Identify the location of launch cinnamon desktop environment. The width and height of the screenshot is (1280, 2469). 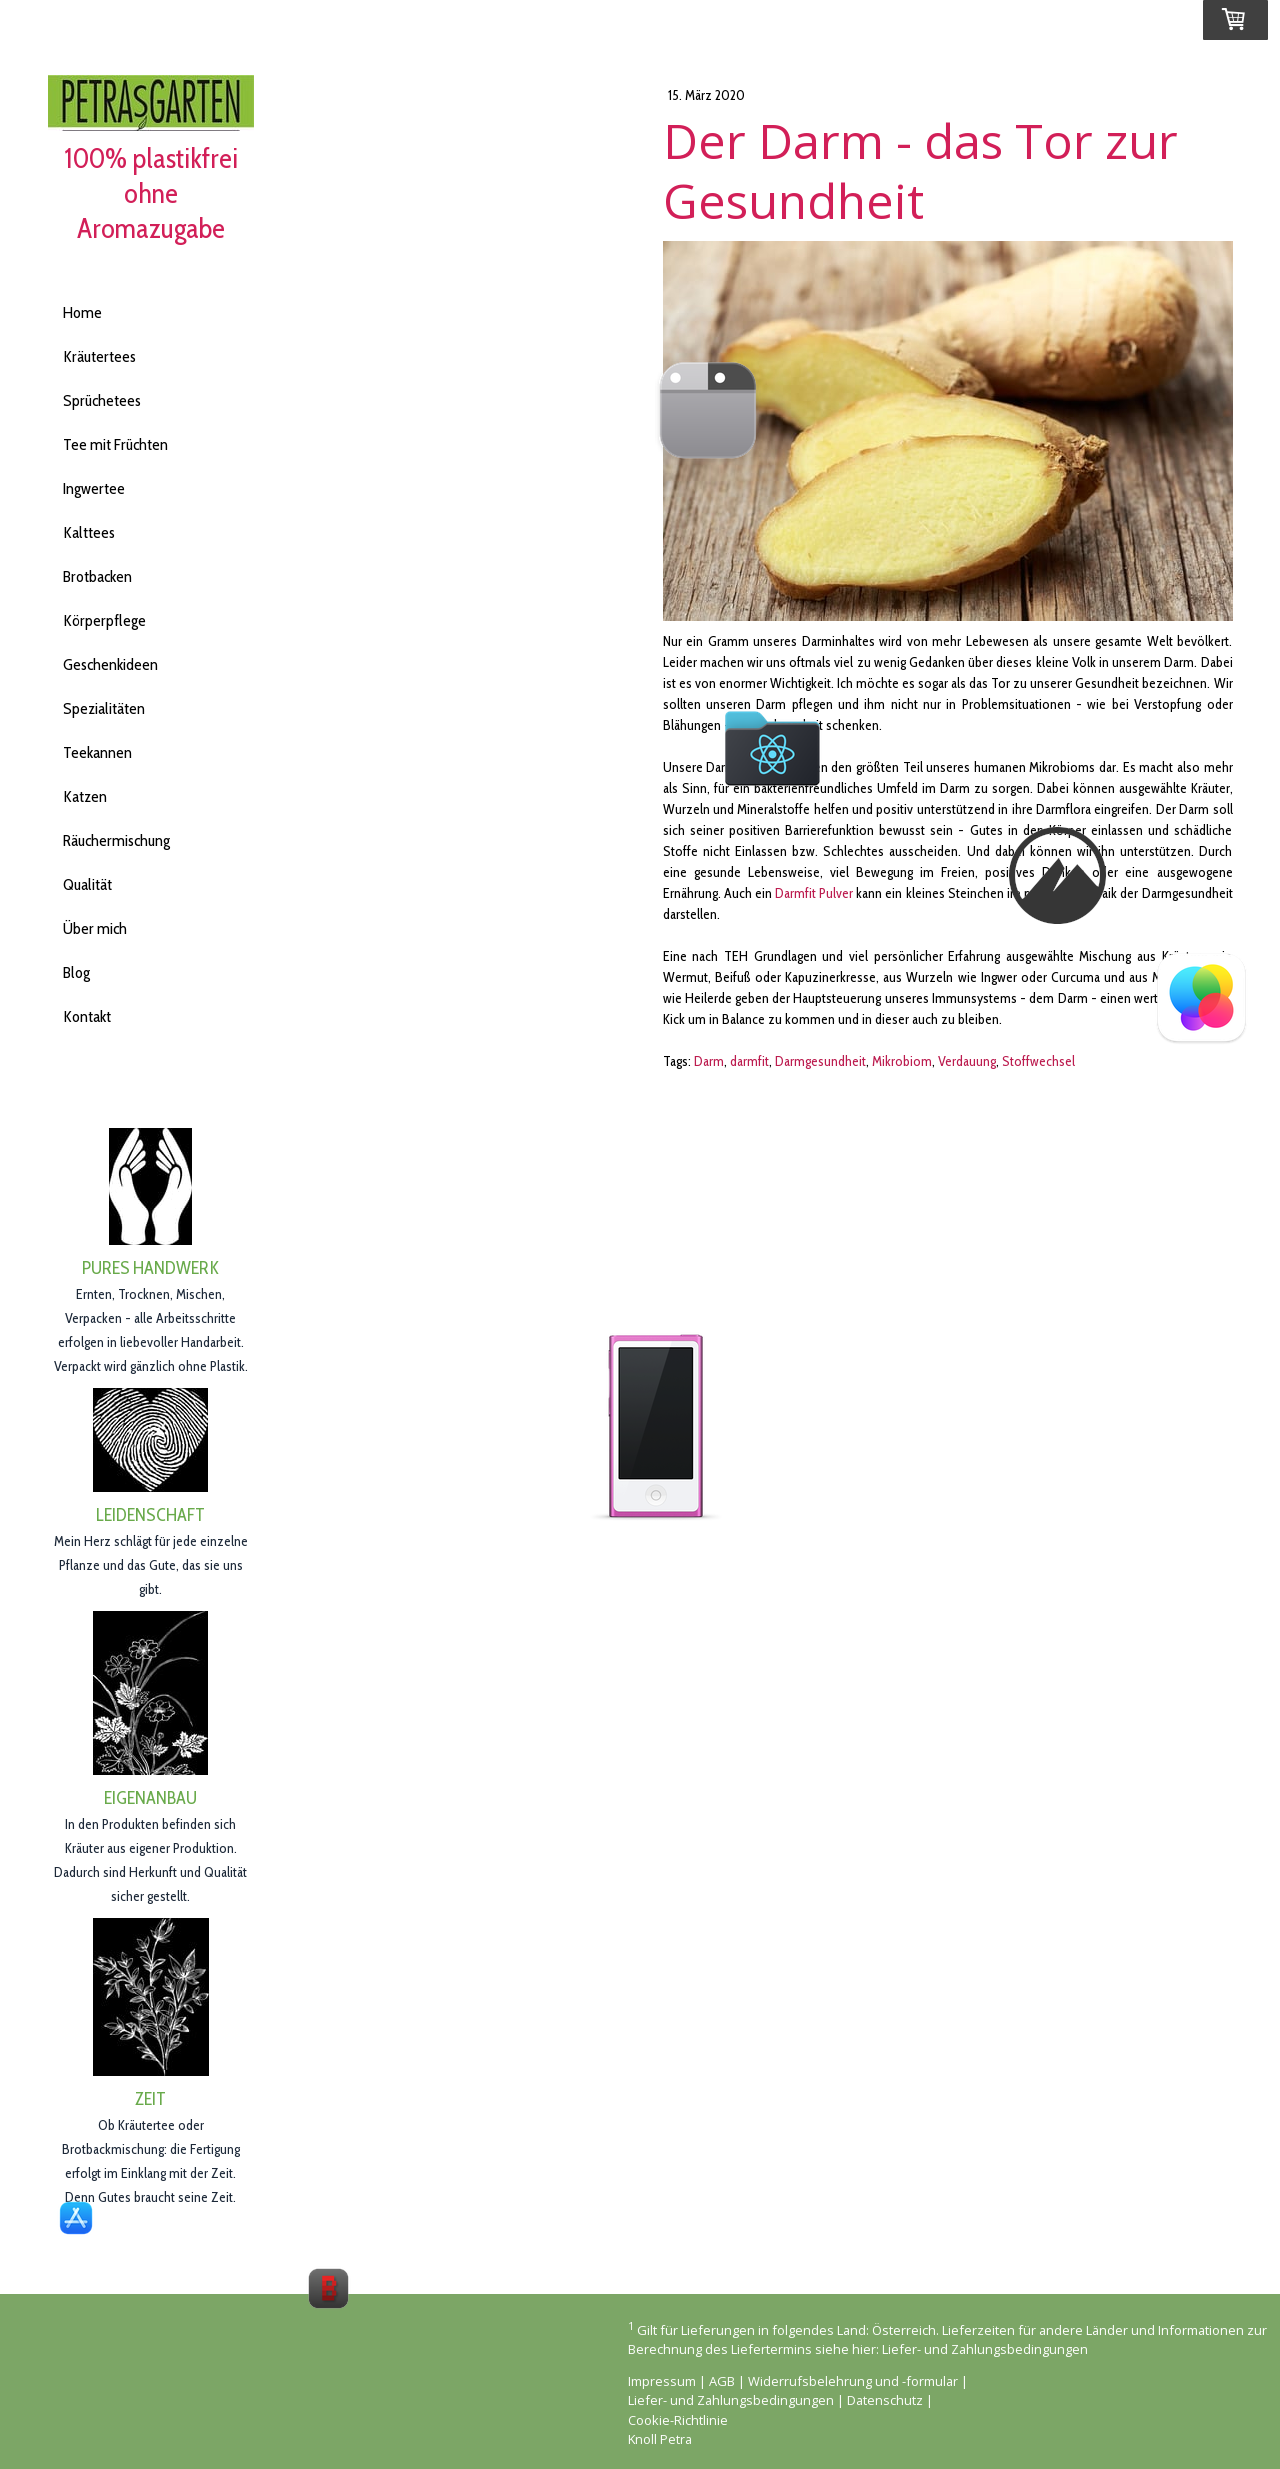
(1057, 875).